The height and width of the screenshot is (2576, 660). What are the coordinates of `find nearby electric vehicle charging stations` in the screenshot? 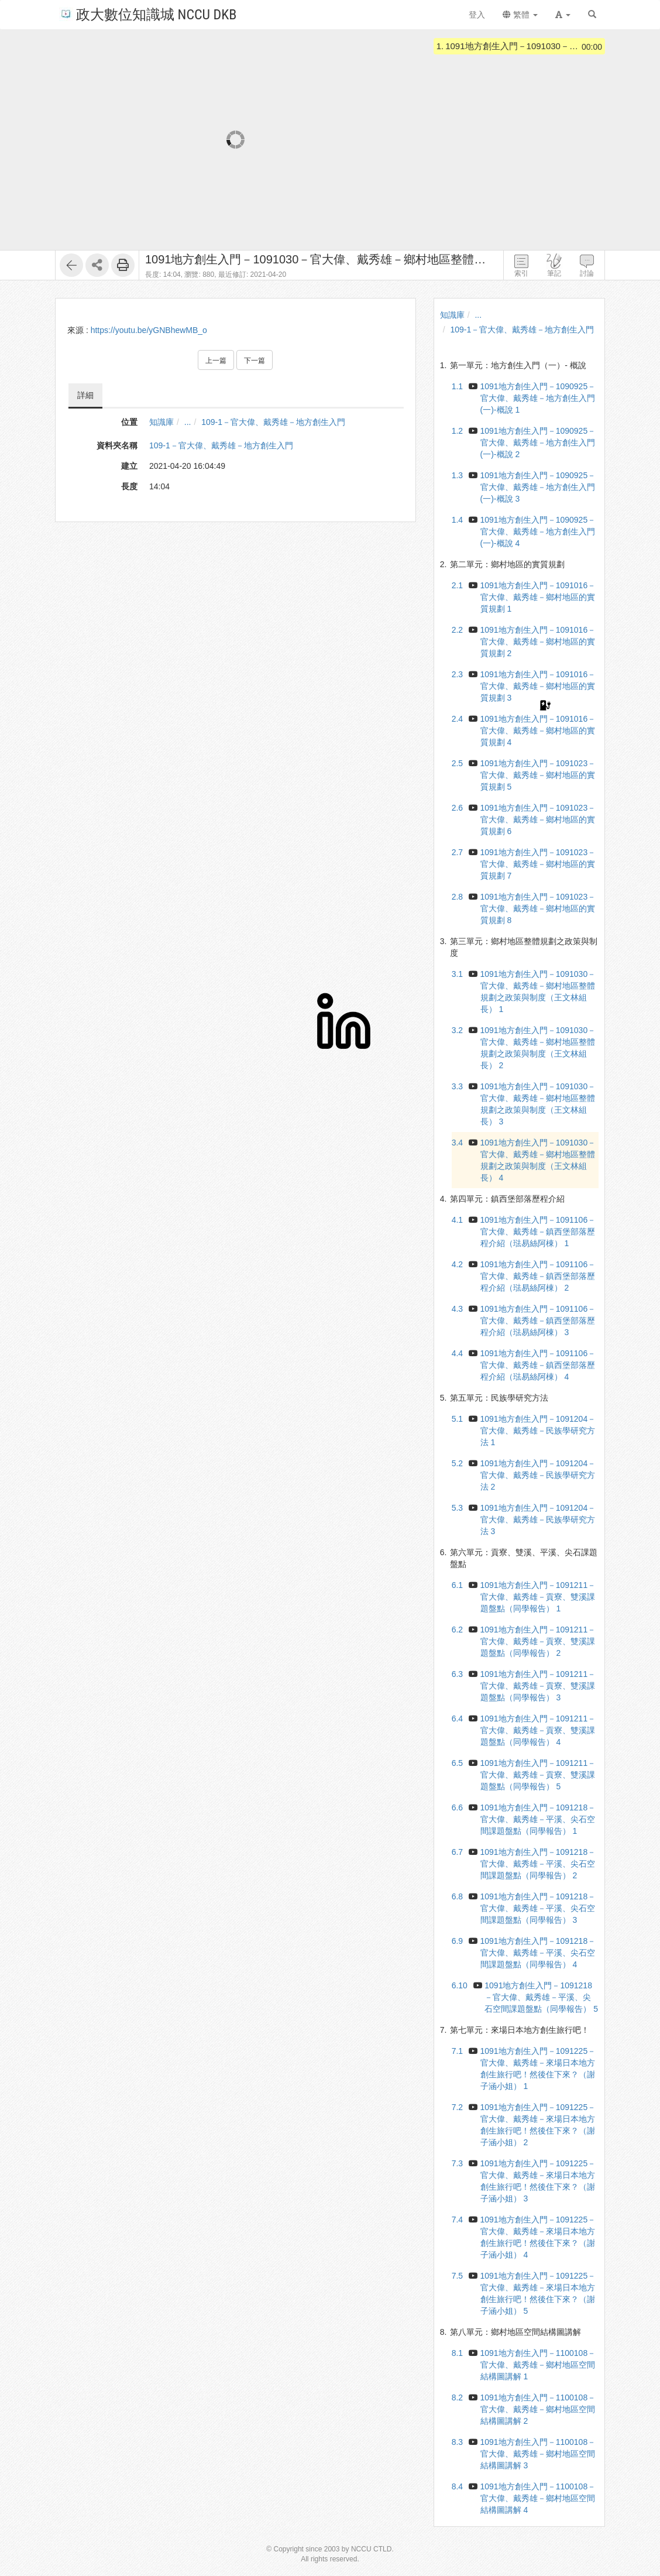 It's located at (545, 705).